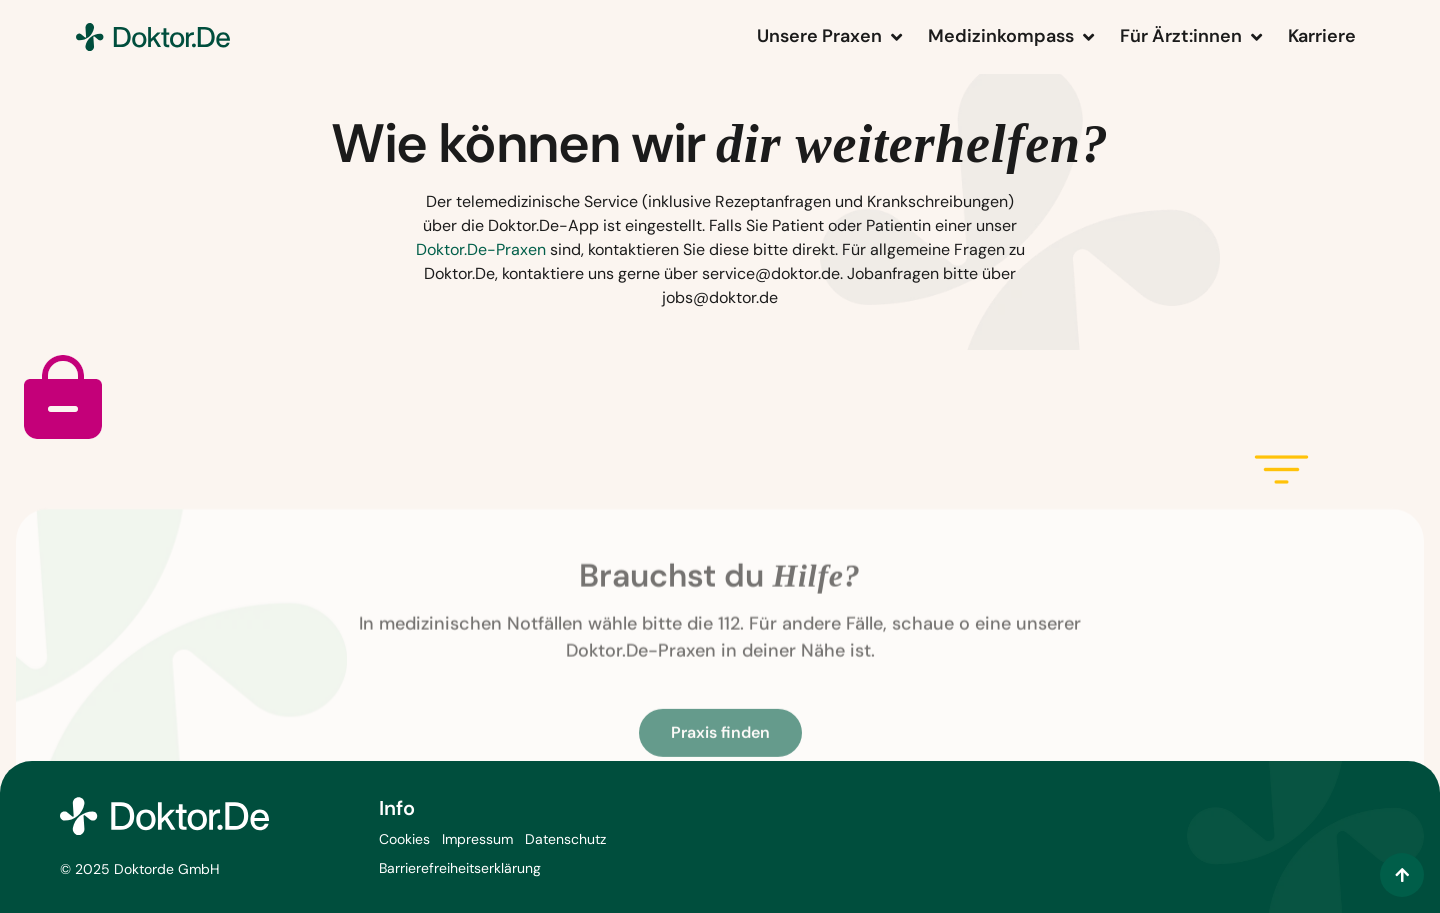 The height and width of the screenshot is (913, 1440). Describe the element at coordinates (1281, 469) in the screenshot. I see `filter or sort content` at that location.